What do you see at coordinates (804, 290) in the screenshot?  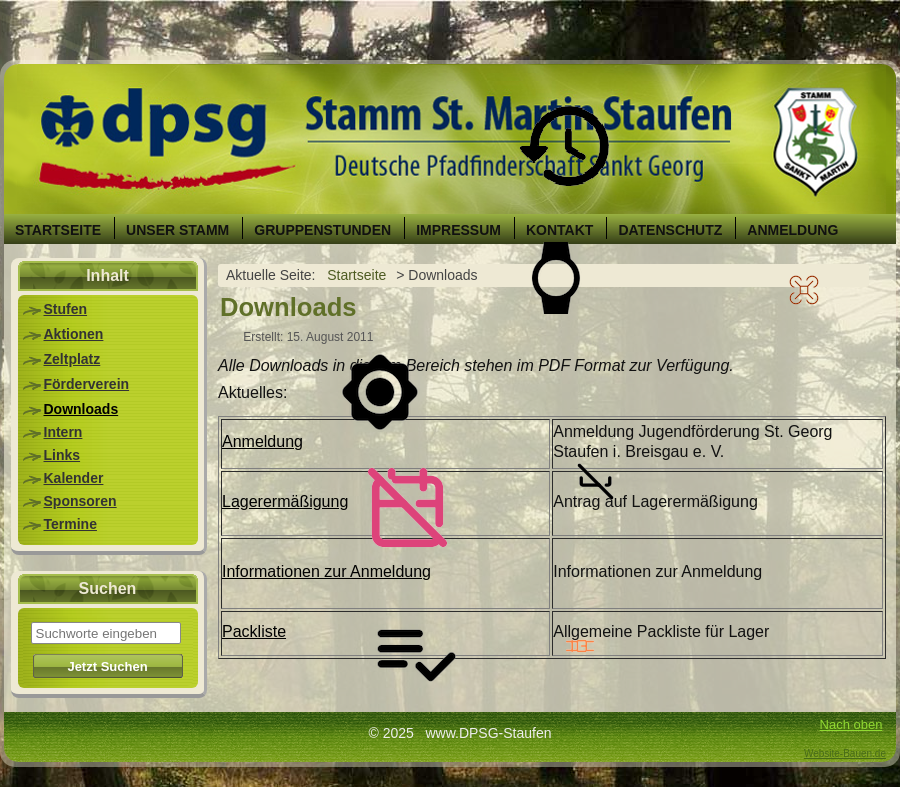 I see `access drone controls` at bounding box center [804, 290].